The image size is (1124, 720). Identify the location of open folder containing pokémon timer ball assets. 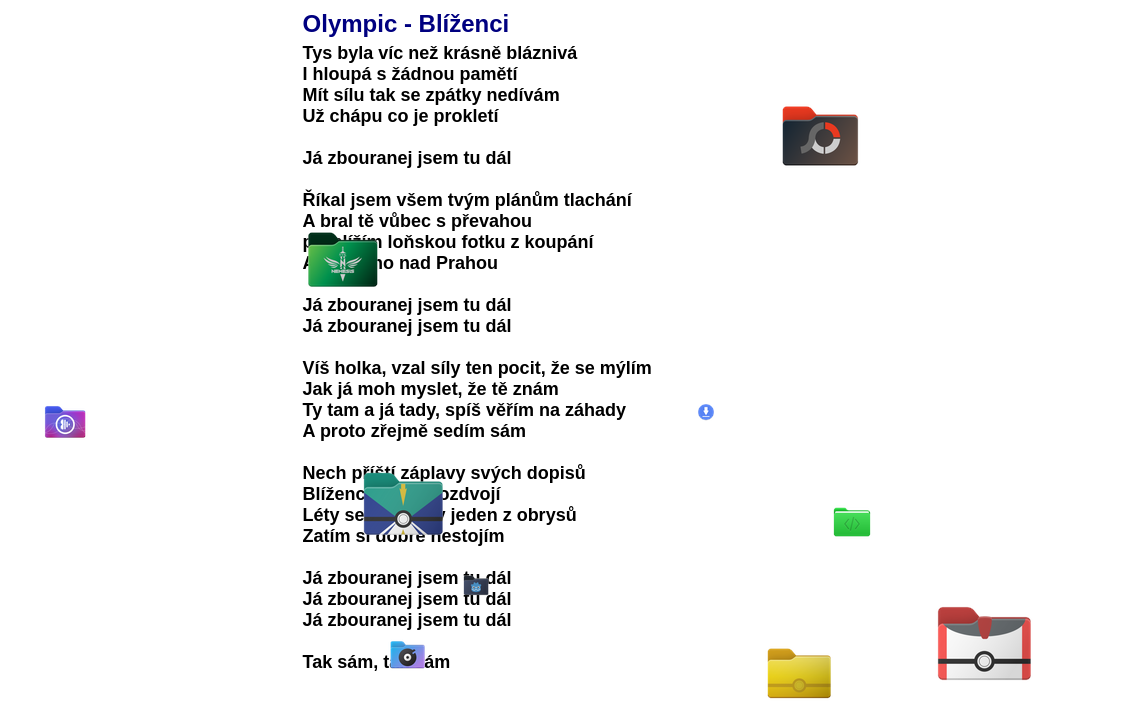
(984, 646).